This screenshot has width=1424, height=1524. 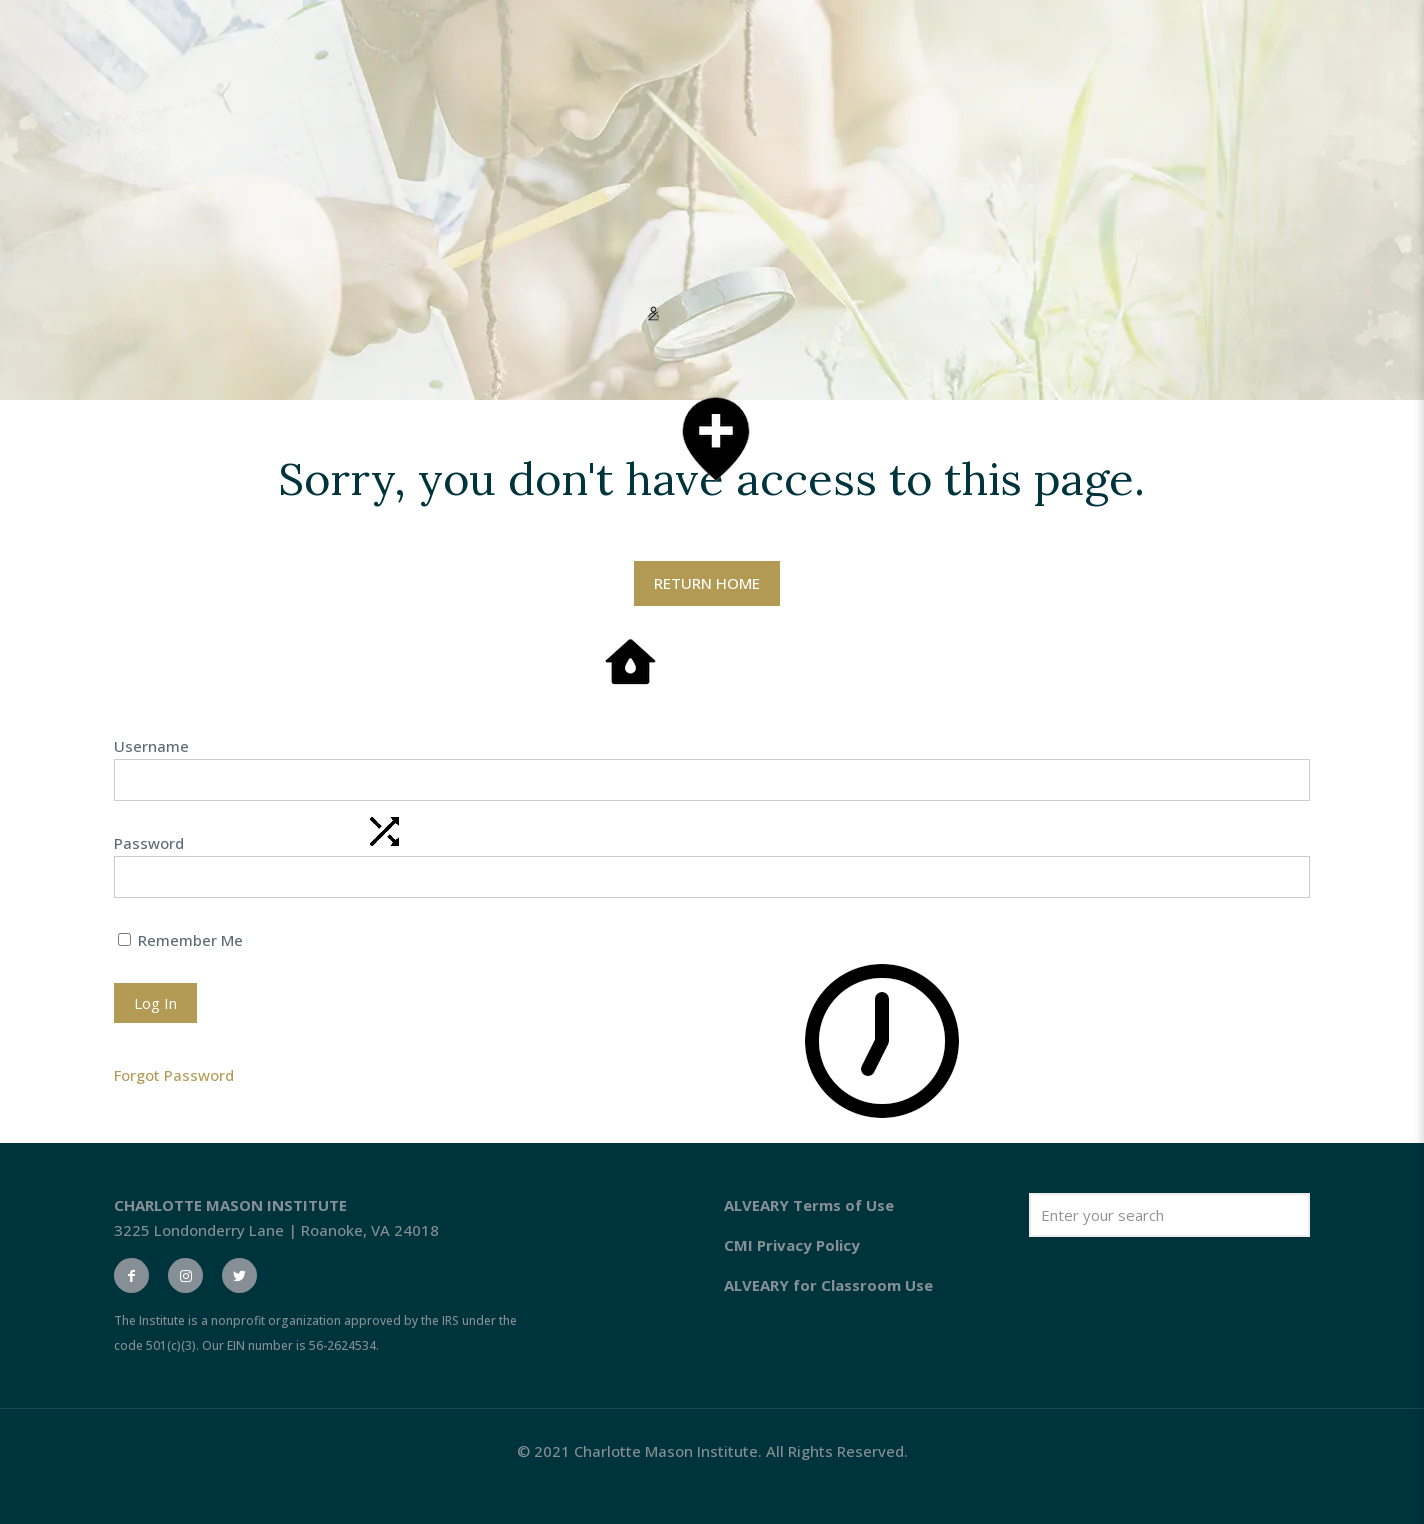 I want to click on indicates seatbelt reminder or safety warning, so click(x=653, y=313).